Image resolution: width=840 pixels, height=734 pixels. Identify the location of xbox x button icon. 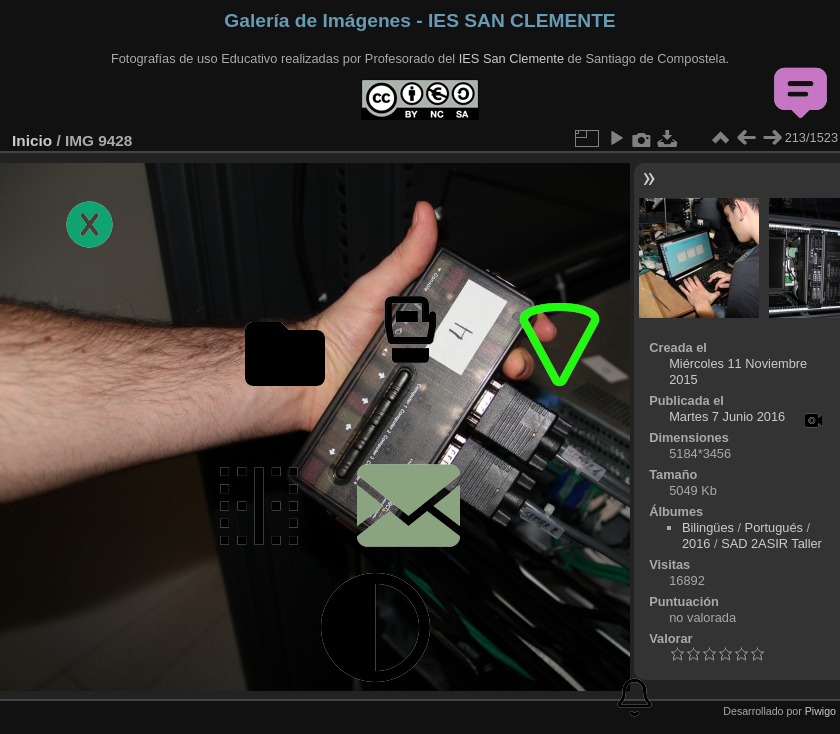
(89, 224).